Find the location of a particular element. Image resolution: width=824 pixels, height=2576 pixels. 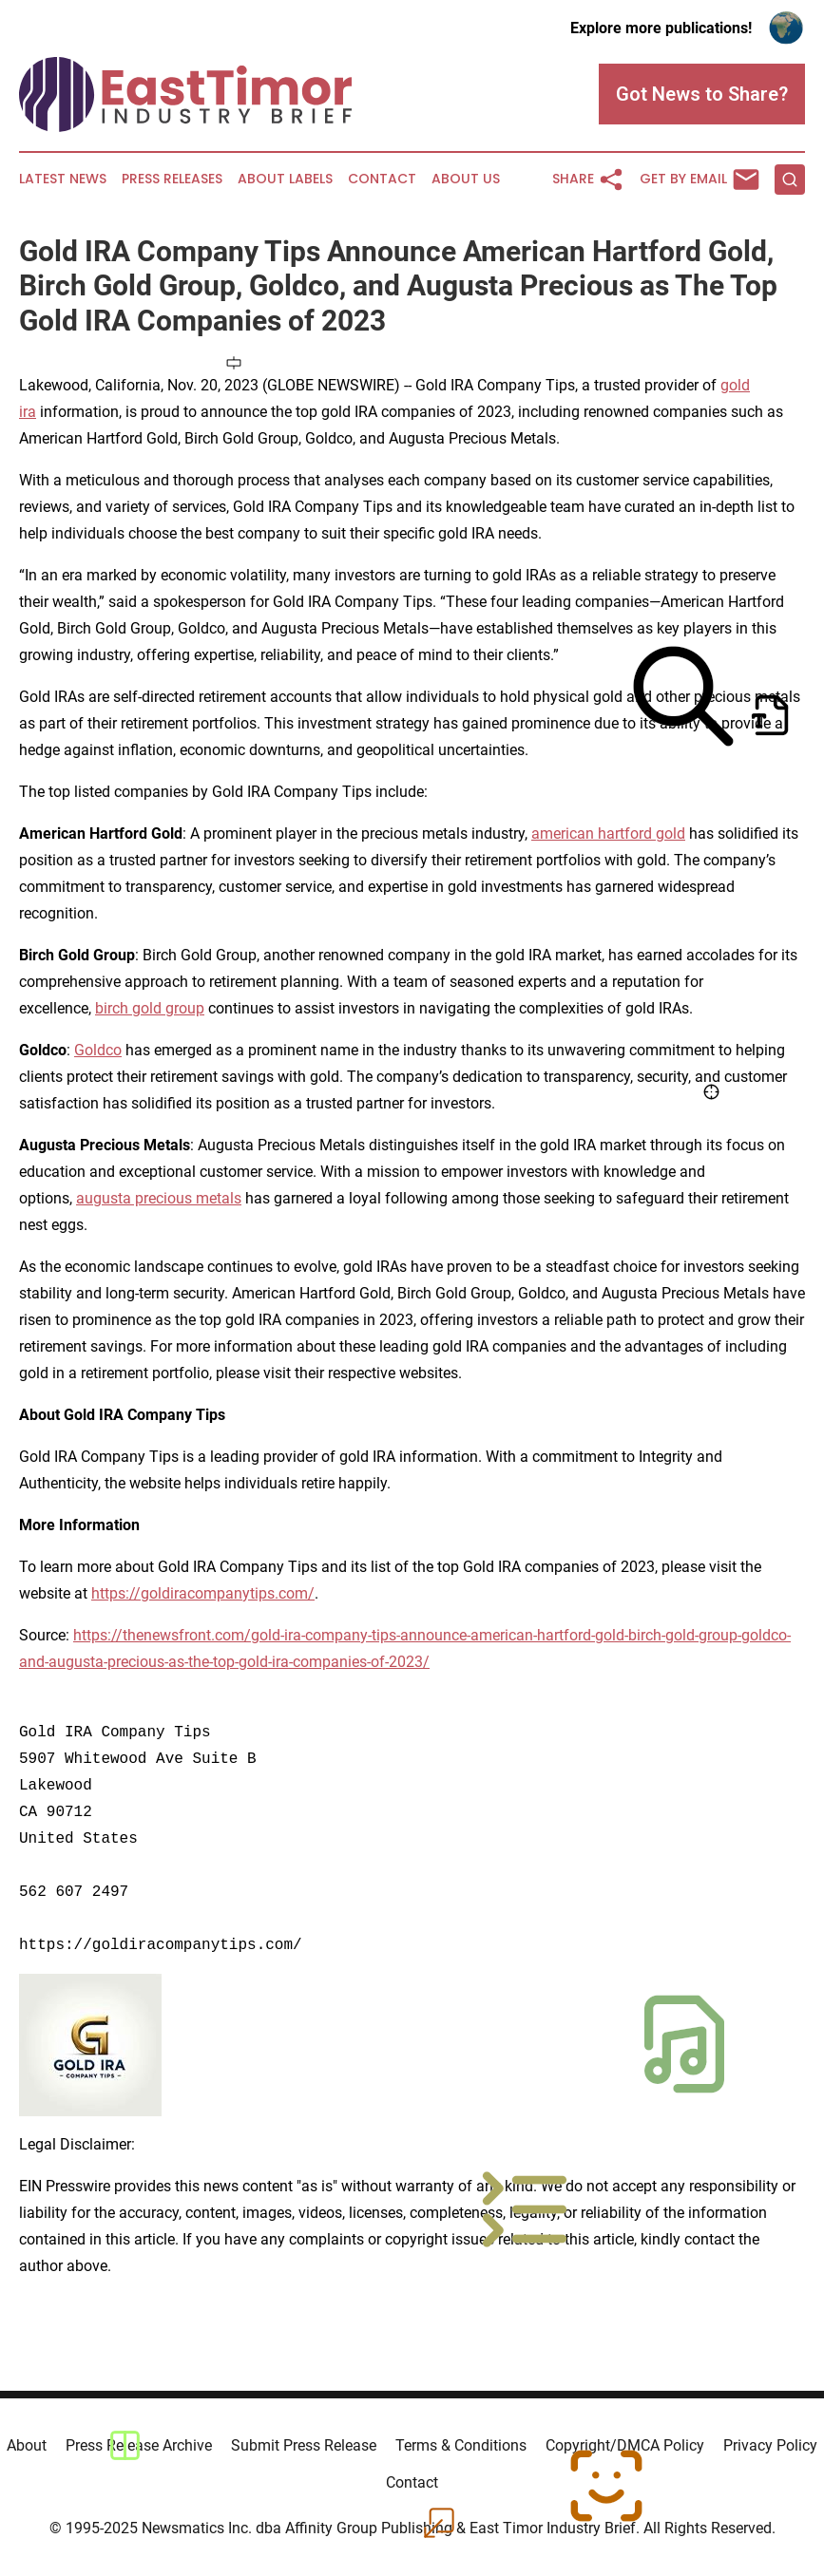

search for content or items is located at coordinates (683, 696).